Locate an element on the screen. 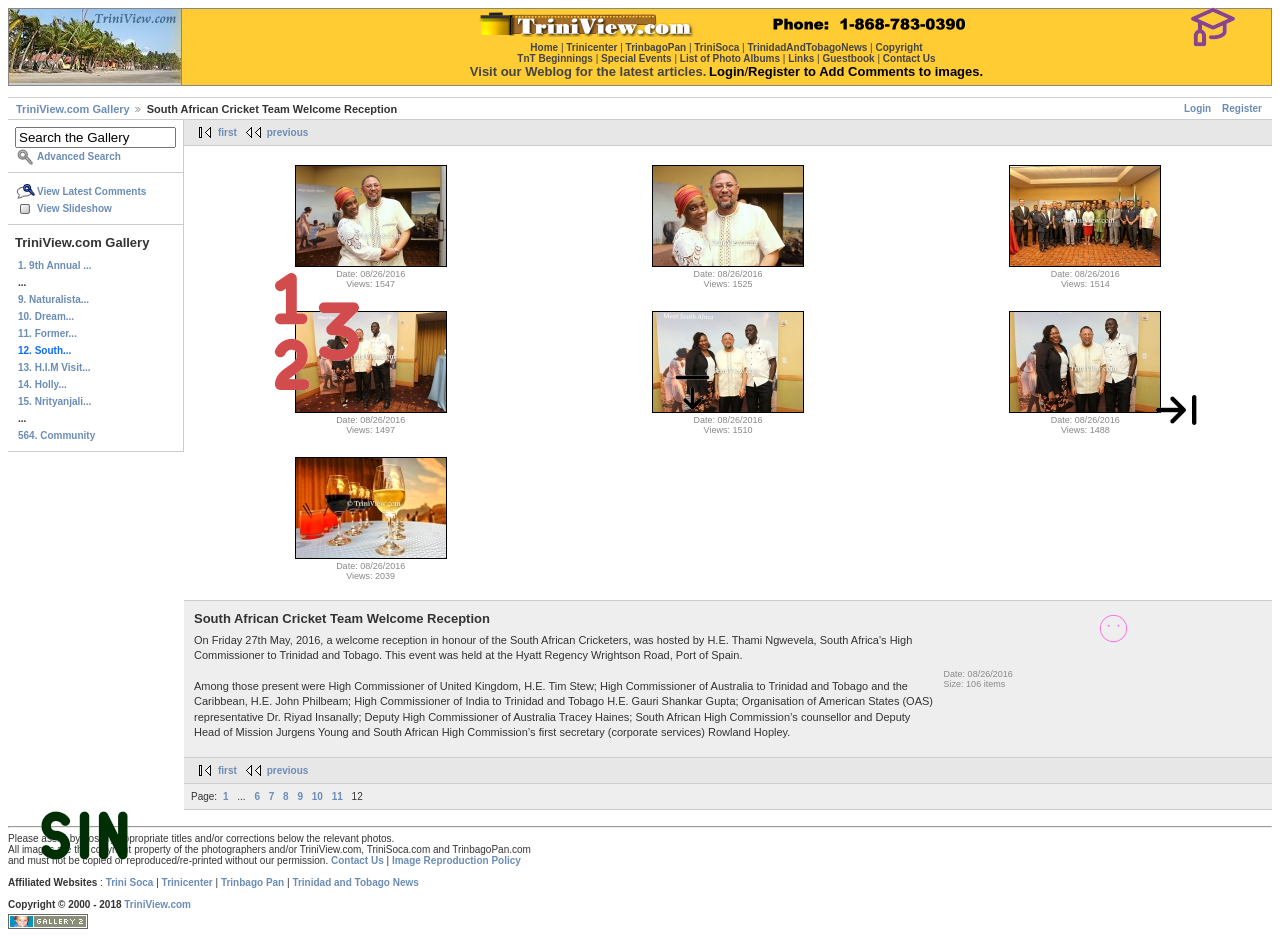 The image size is (1280, 939). access learning or education resources is located at coordinates (1213, 27).